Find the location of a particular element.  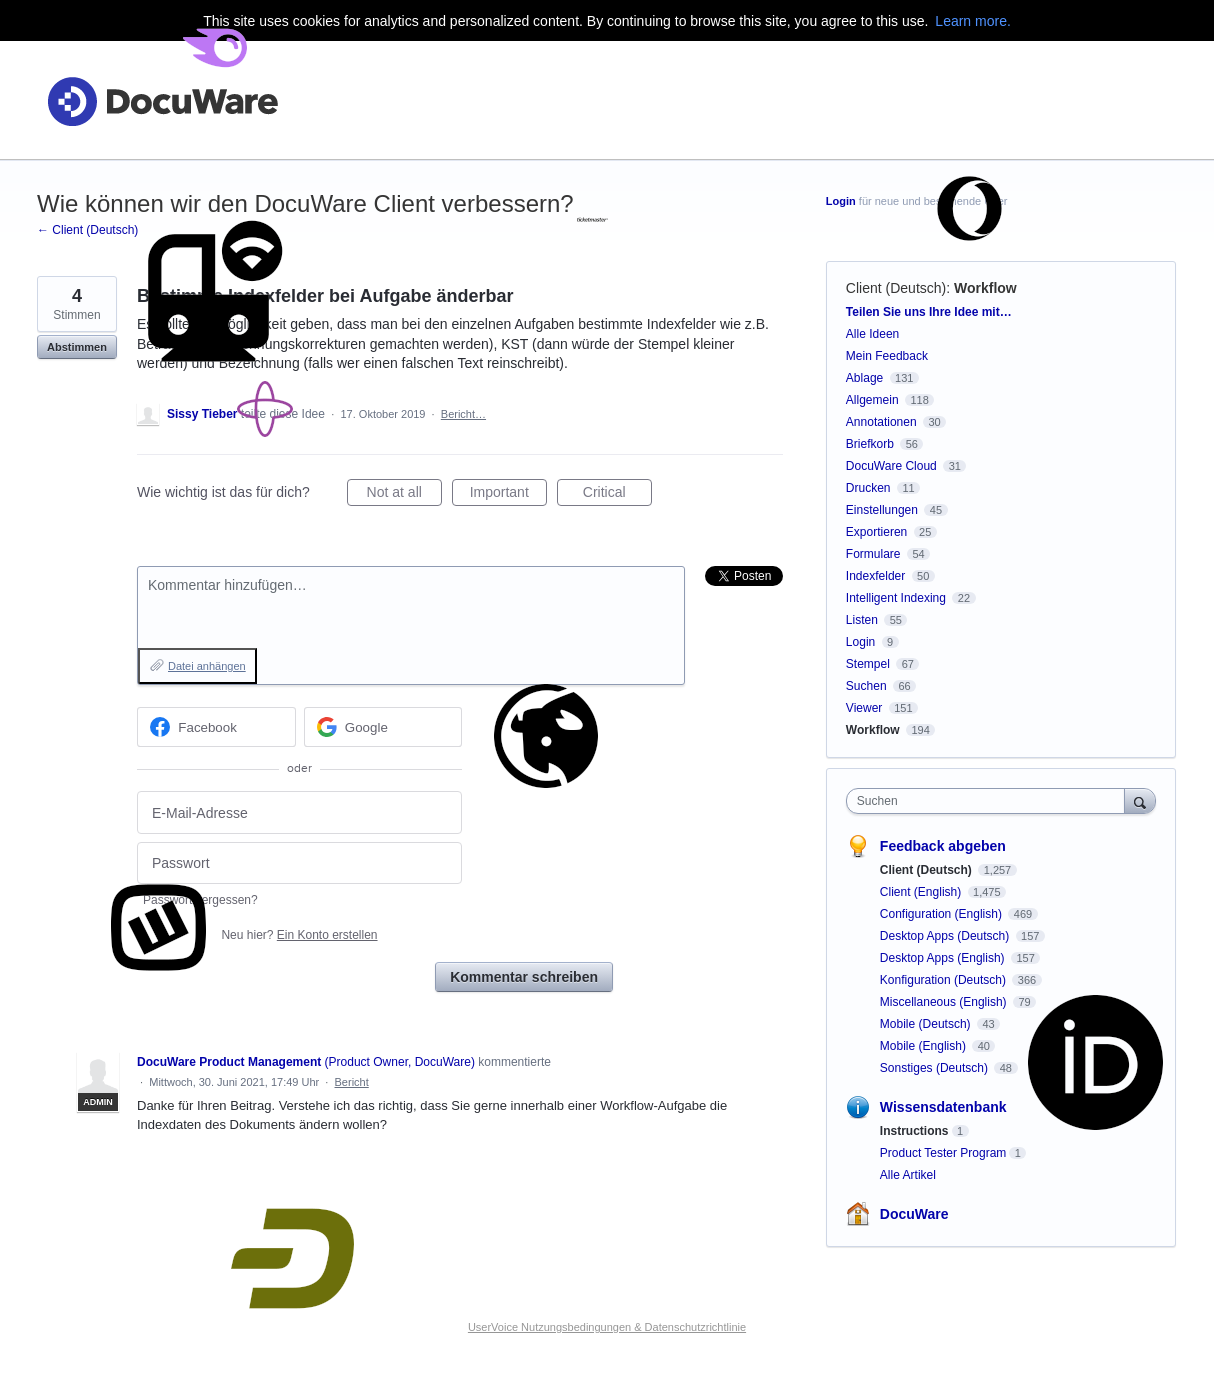

Dash cryptocurrency logo is located at coordinates (292, 1258).